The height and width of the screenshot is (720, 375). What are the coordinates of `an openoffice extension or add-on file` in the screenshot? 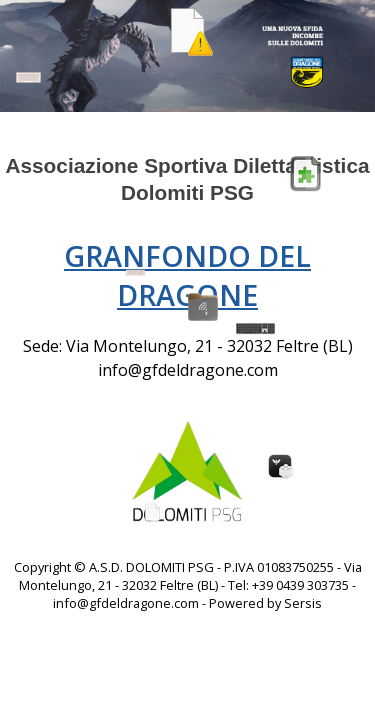 It's located at (305, 173).